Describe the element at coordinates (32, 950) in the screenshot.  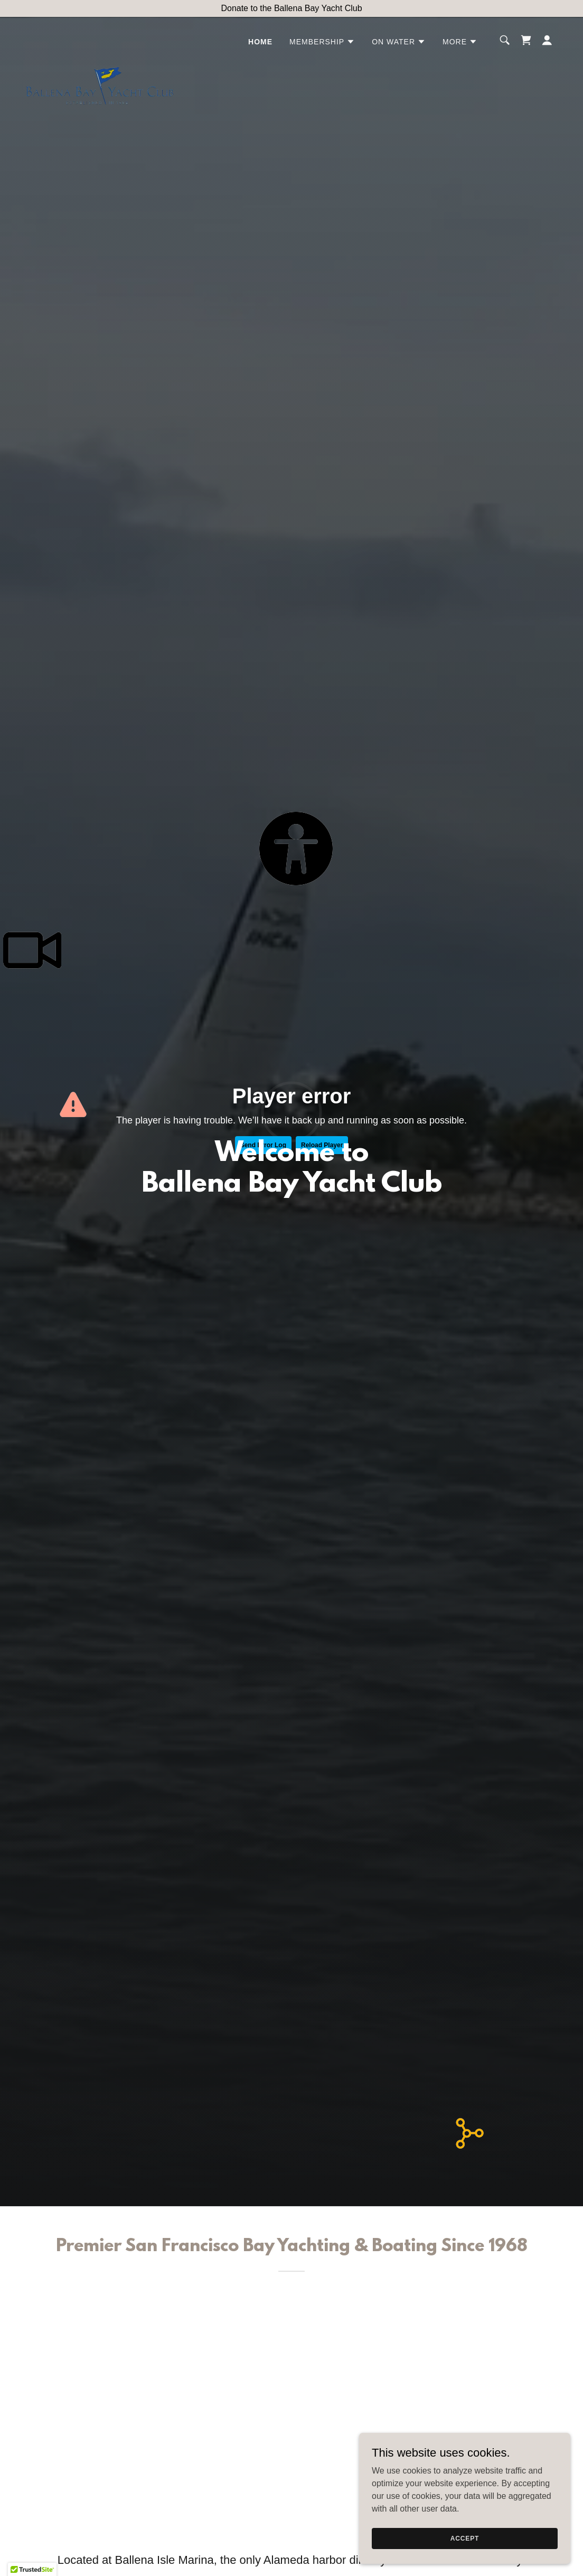
I see `start a video call` at that location.